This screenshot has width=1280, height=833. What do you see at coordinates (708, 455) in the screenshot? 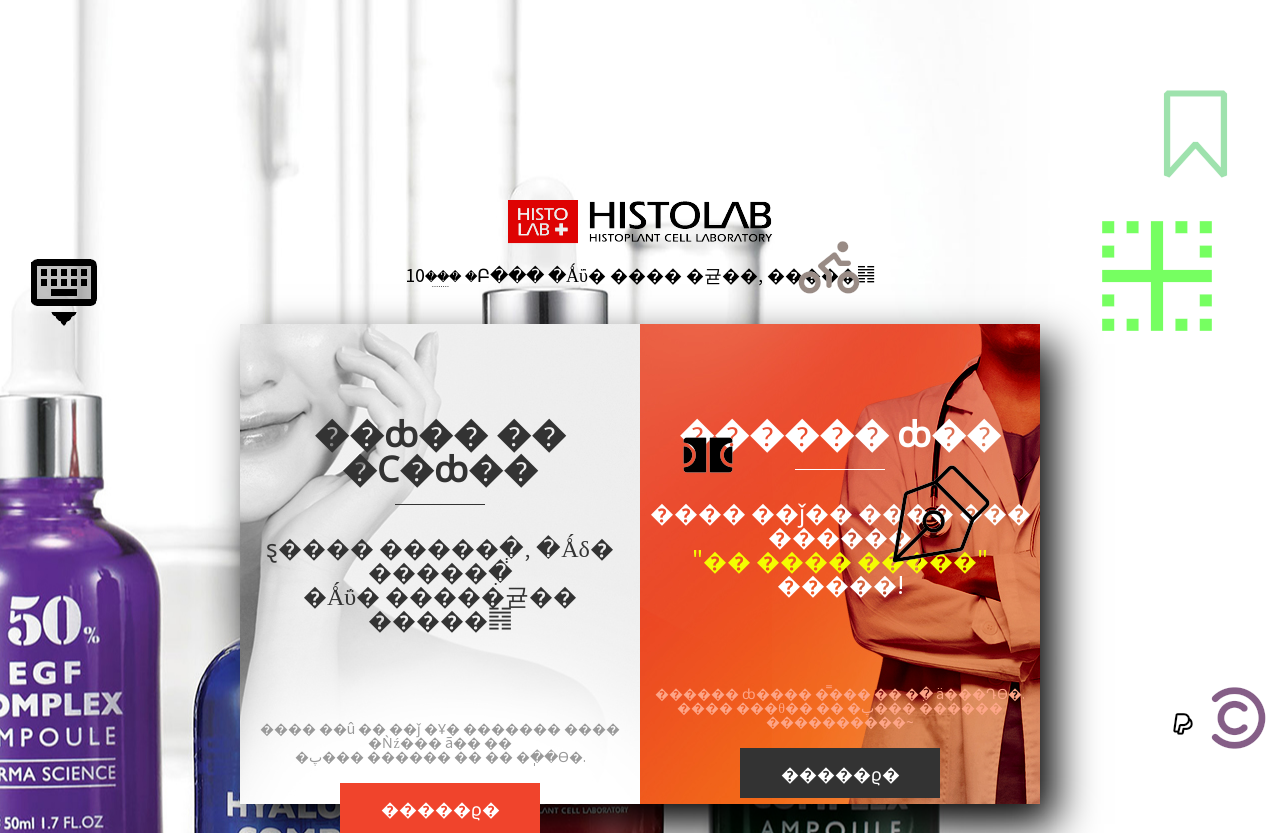
I see `view basketball court information` at bounding box center [708, 455].